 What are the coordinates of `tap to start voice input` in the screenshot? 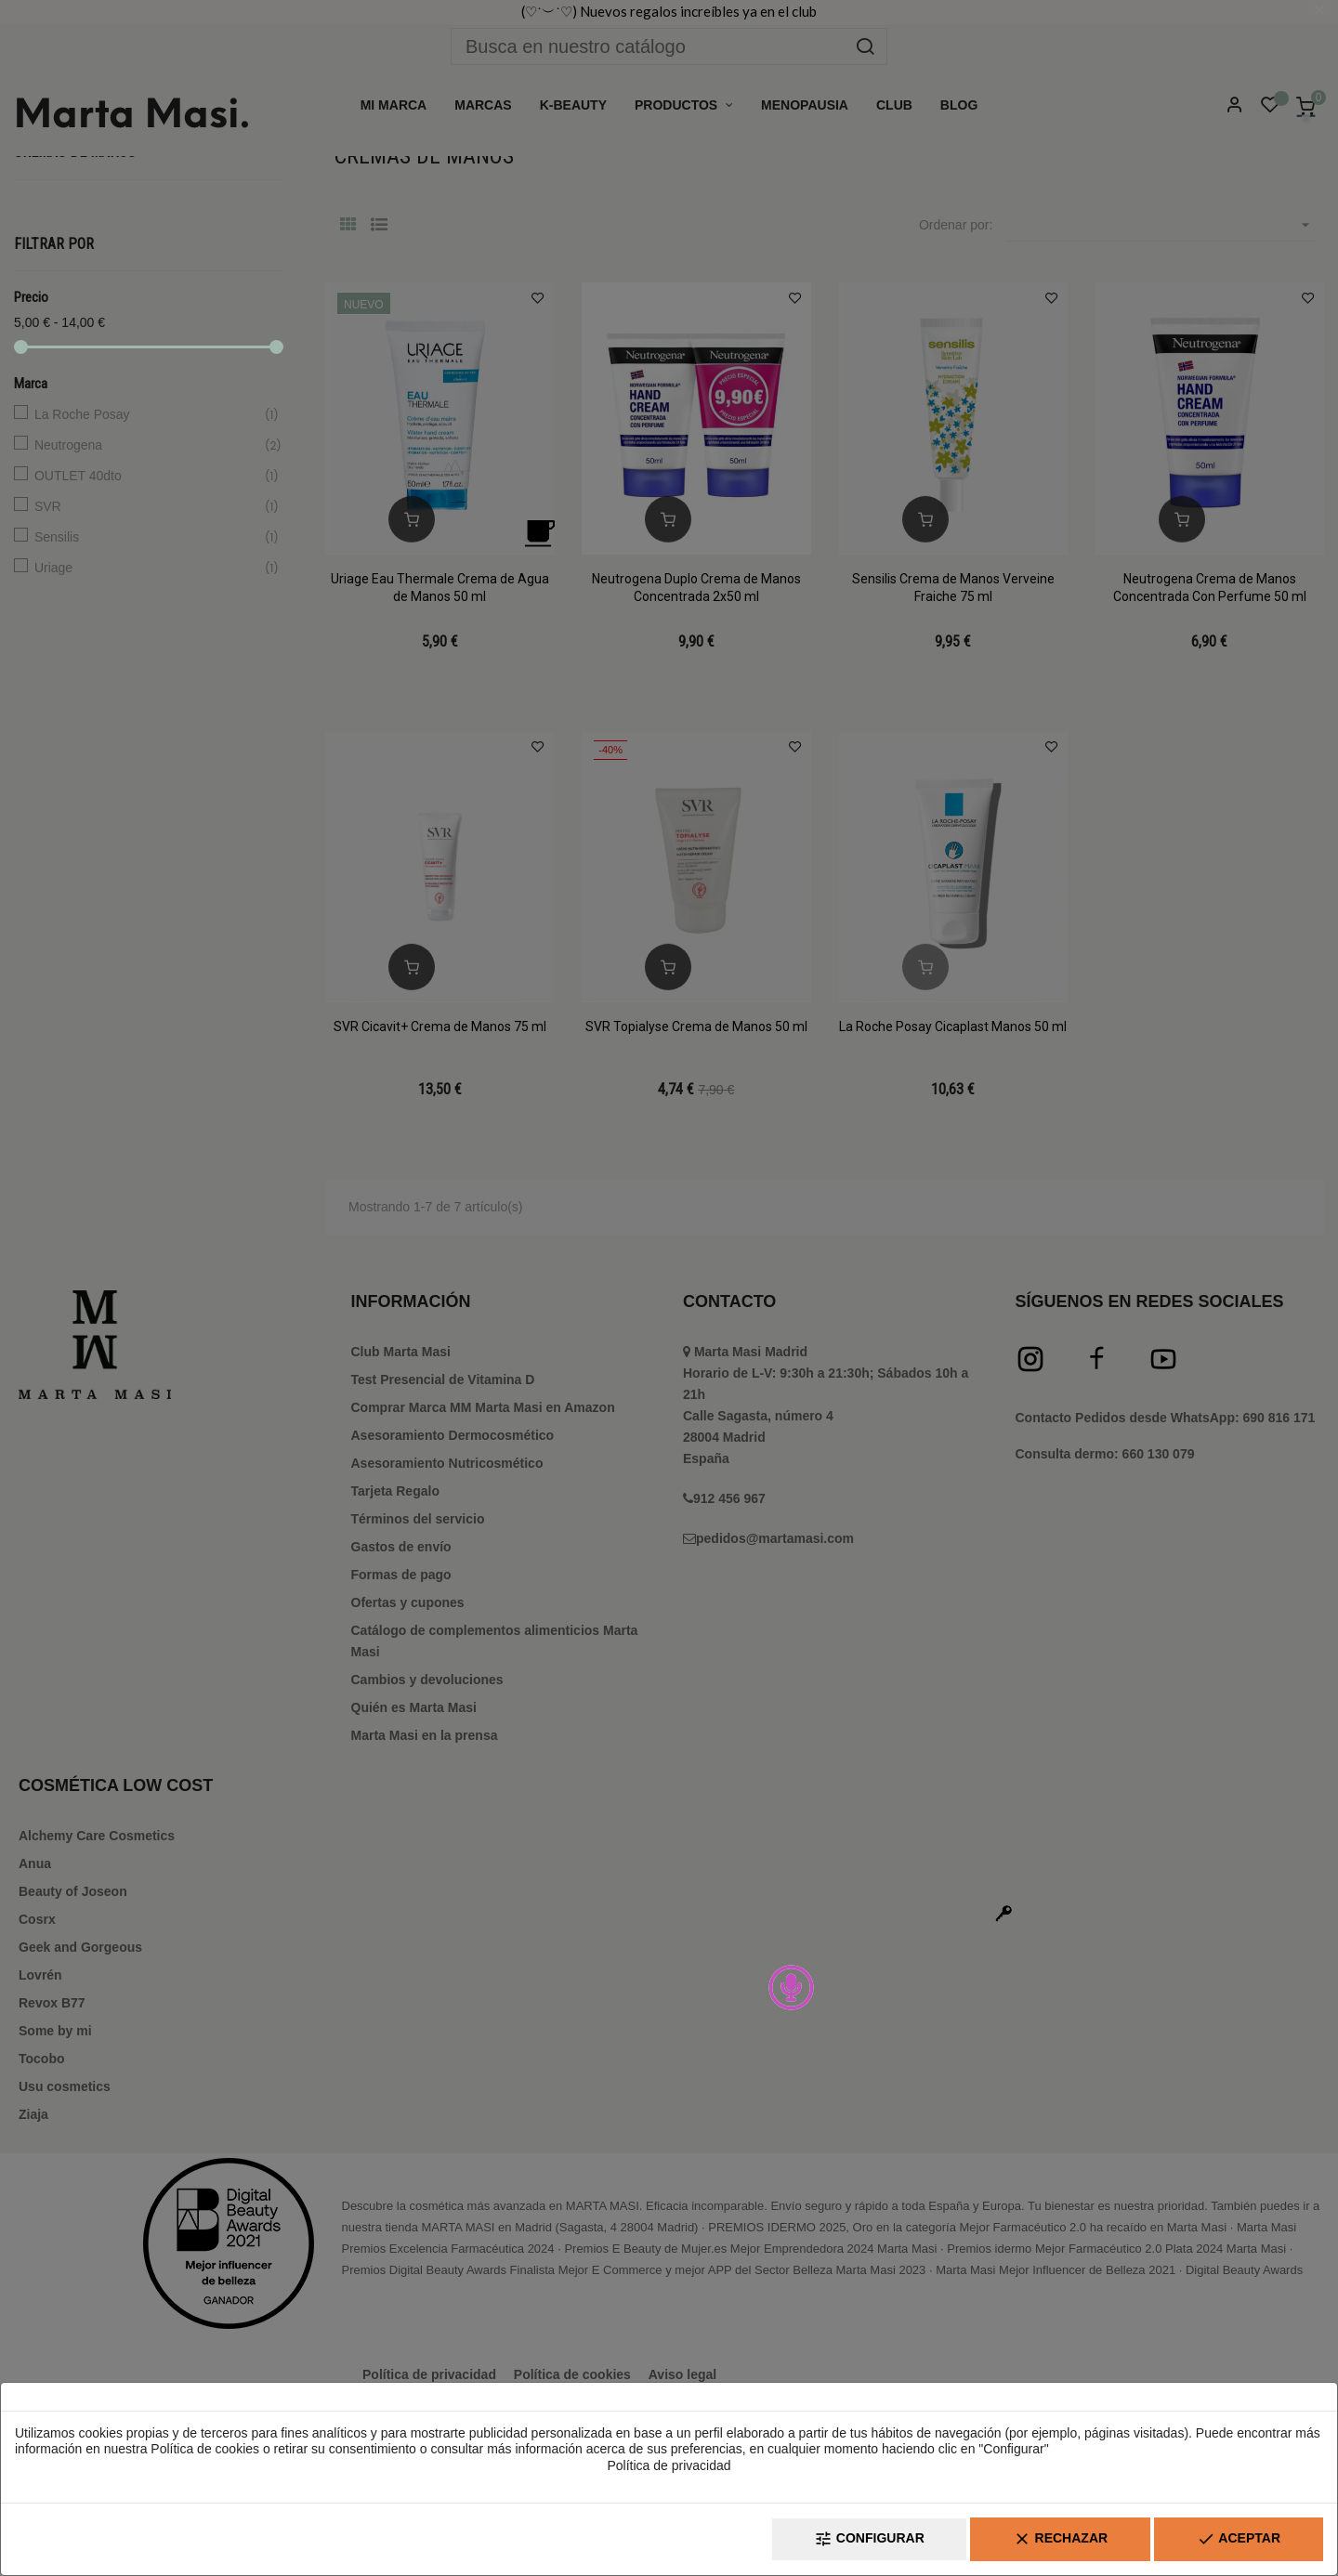 It's located at (791, 1987).